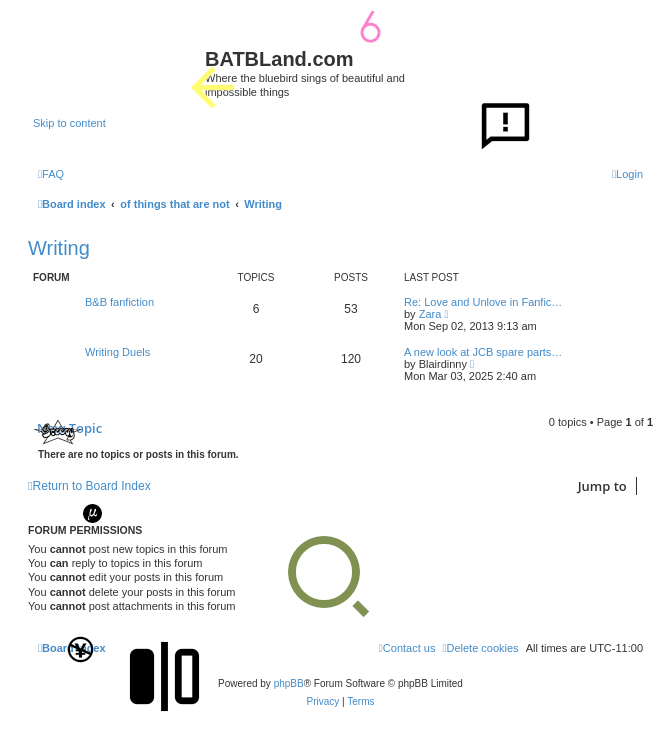 The width and height of the screenshot is (669, 749). What do you see at coordinates (212, 87) in the screenshot?
I see `go back to the previous screen` at bounding box center [212, 87].